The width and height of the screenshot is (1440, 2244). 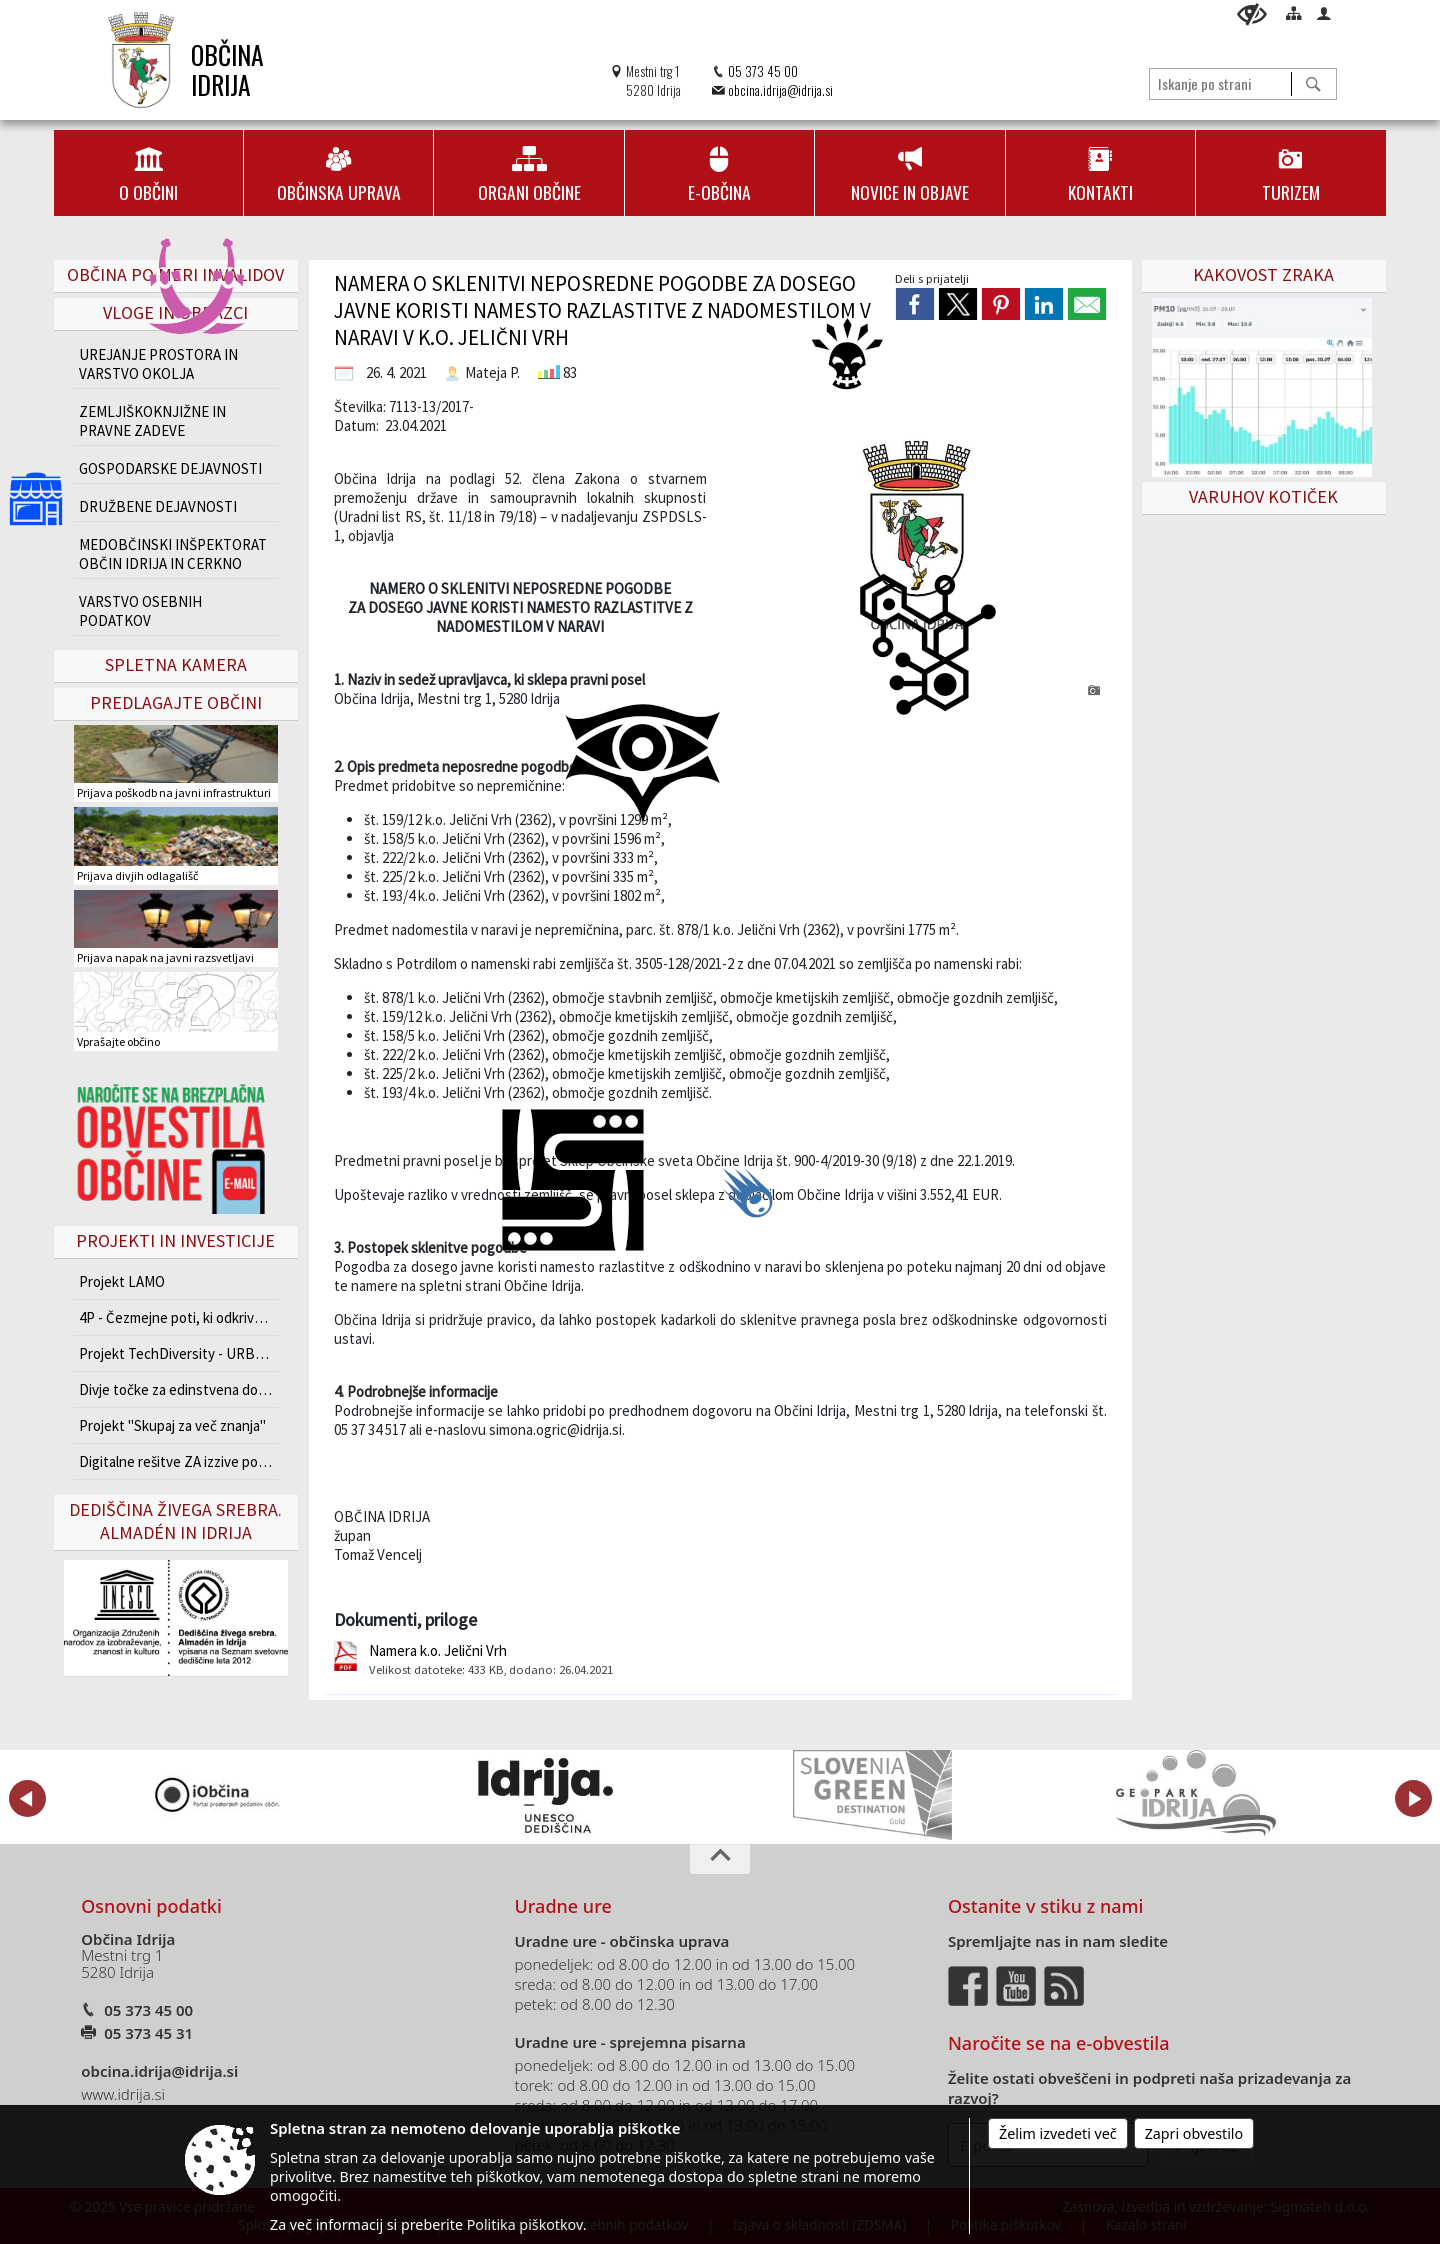 I want to click on view molecular or chemical structure, so click(x=927, y=644).